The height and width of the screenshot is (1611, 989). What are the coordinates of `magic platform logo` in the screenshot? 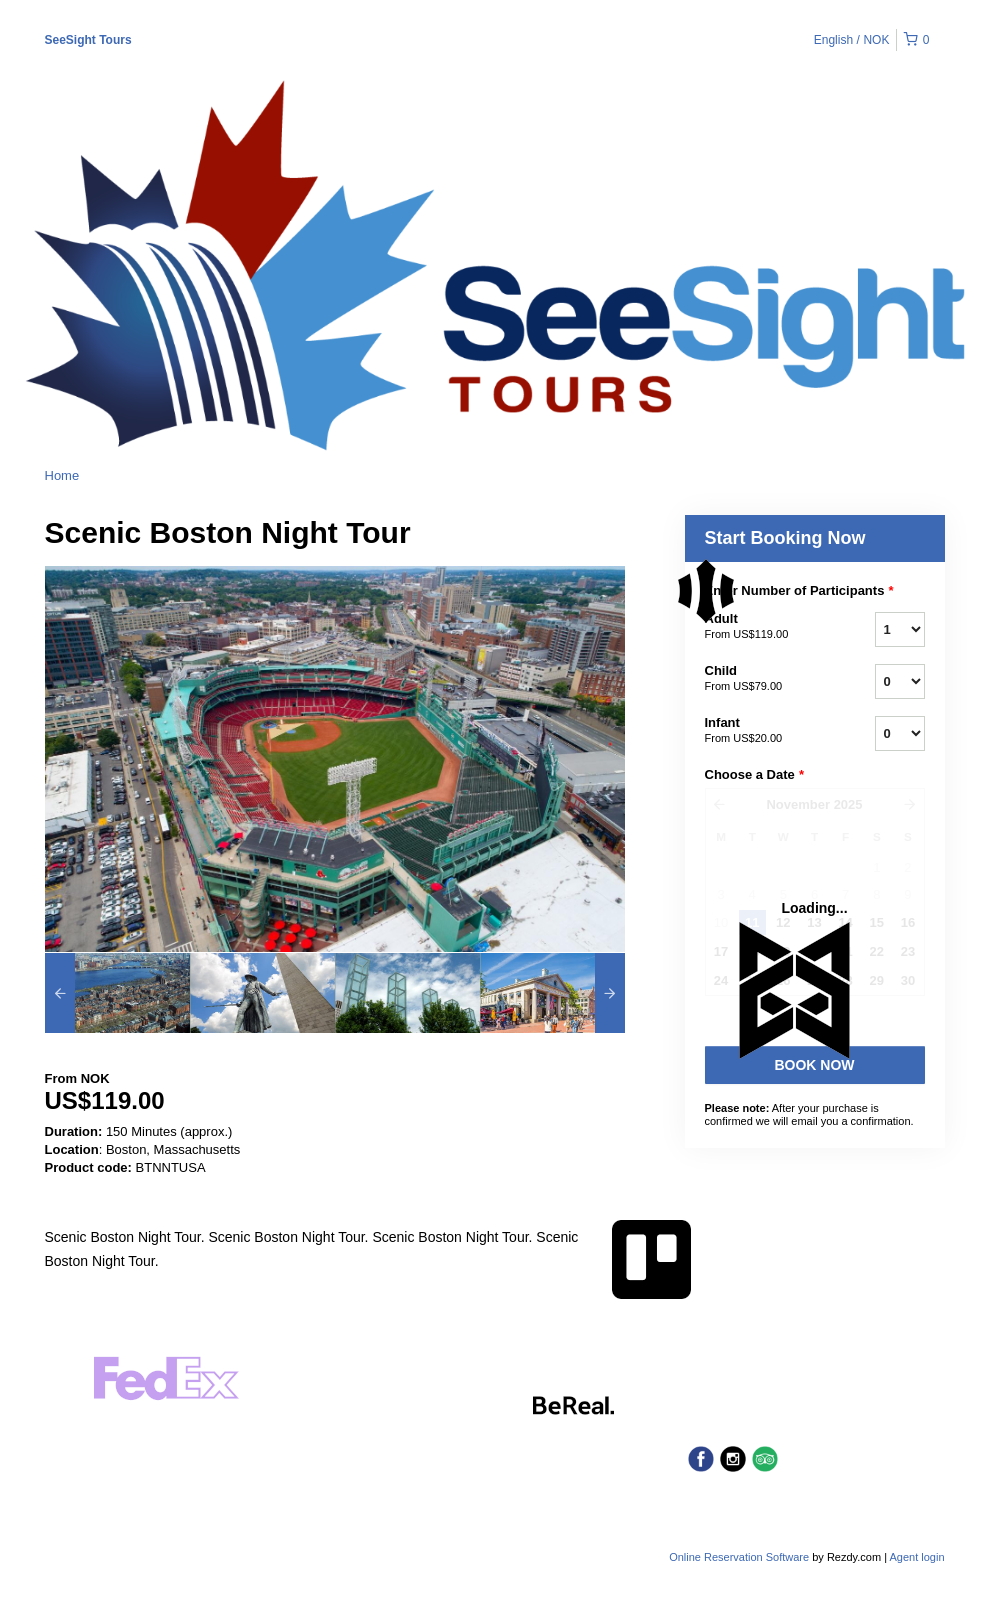 It's located at (706, 591).